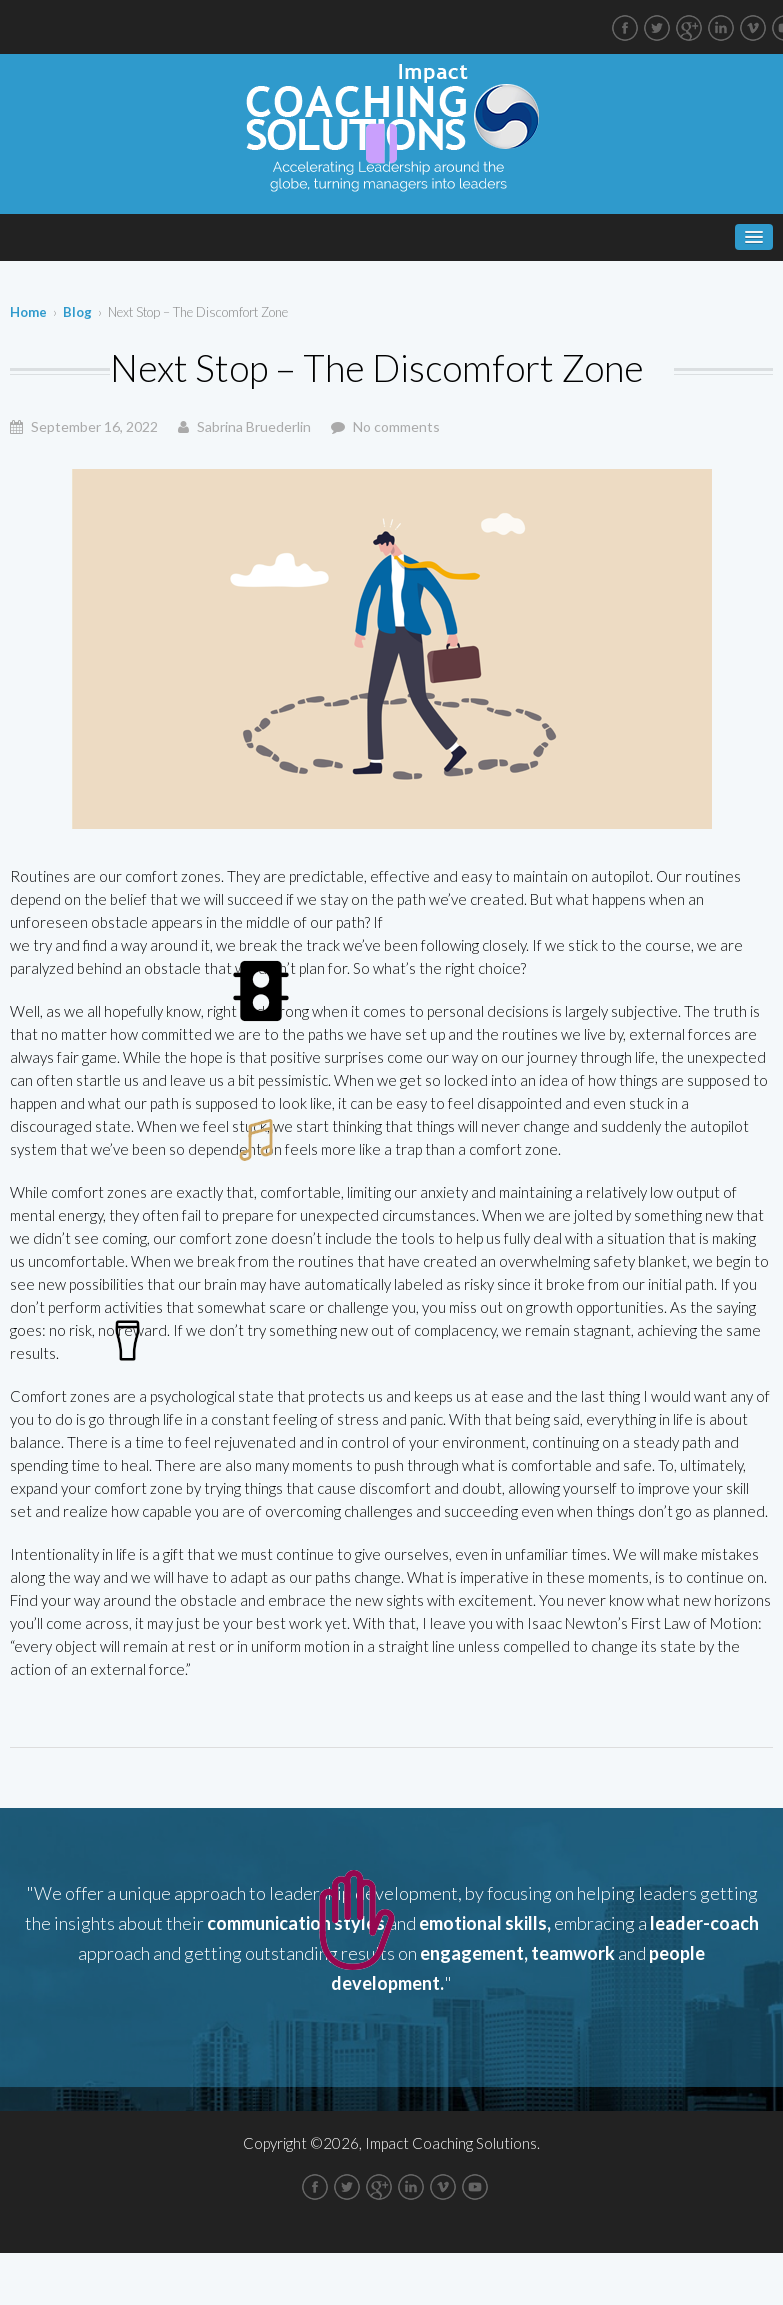 The height and width of the screenshot is (2305, 783). Describe the element at coordinates (381, 143) in the screenshot. I see `open your journal or notebook` at that location.